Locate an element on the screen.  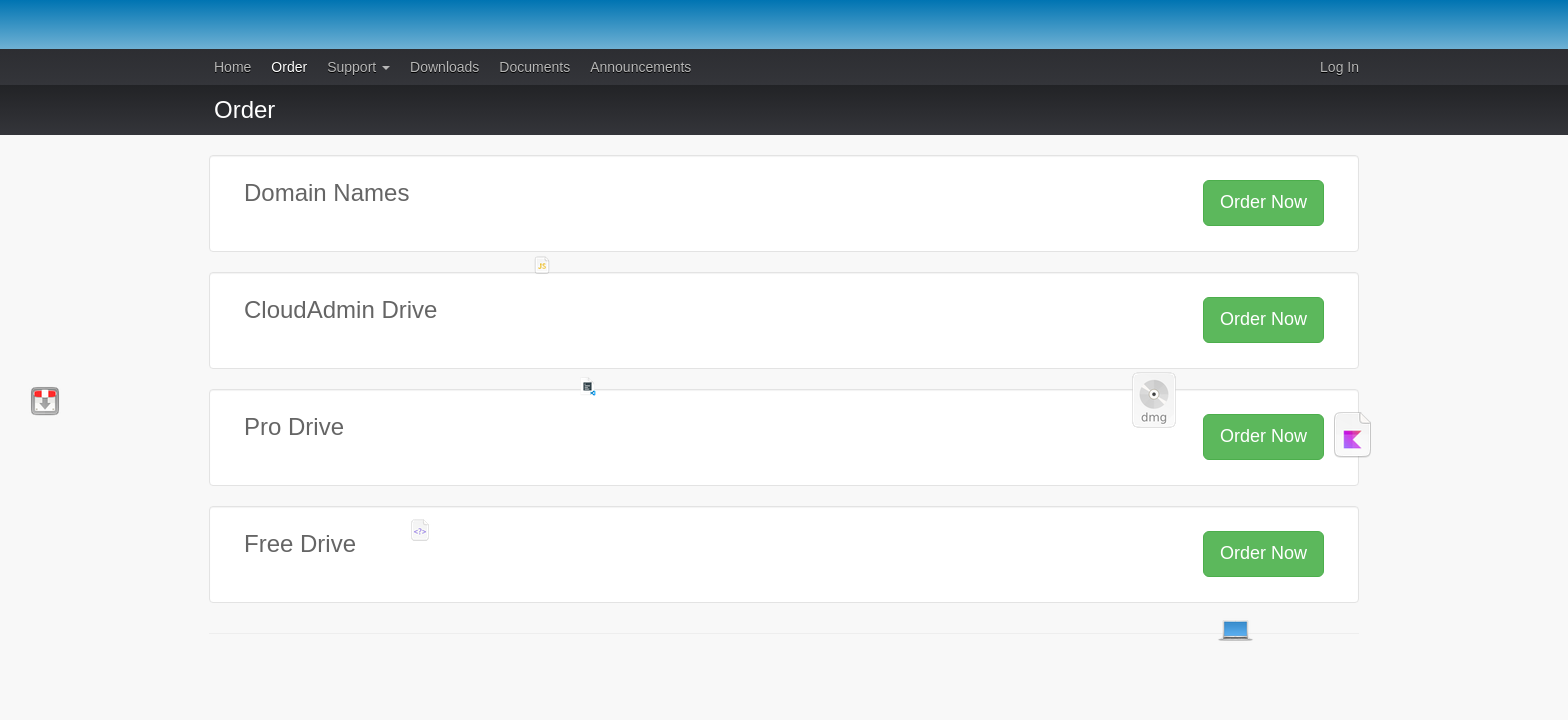
indicates this macbook air in system settings is located at coordinates (1235, 628).